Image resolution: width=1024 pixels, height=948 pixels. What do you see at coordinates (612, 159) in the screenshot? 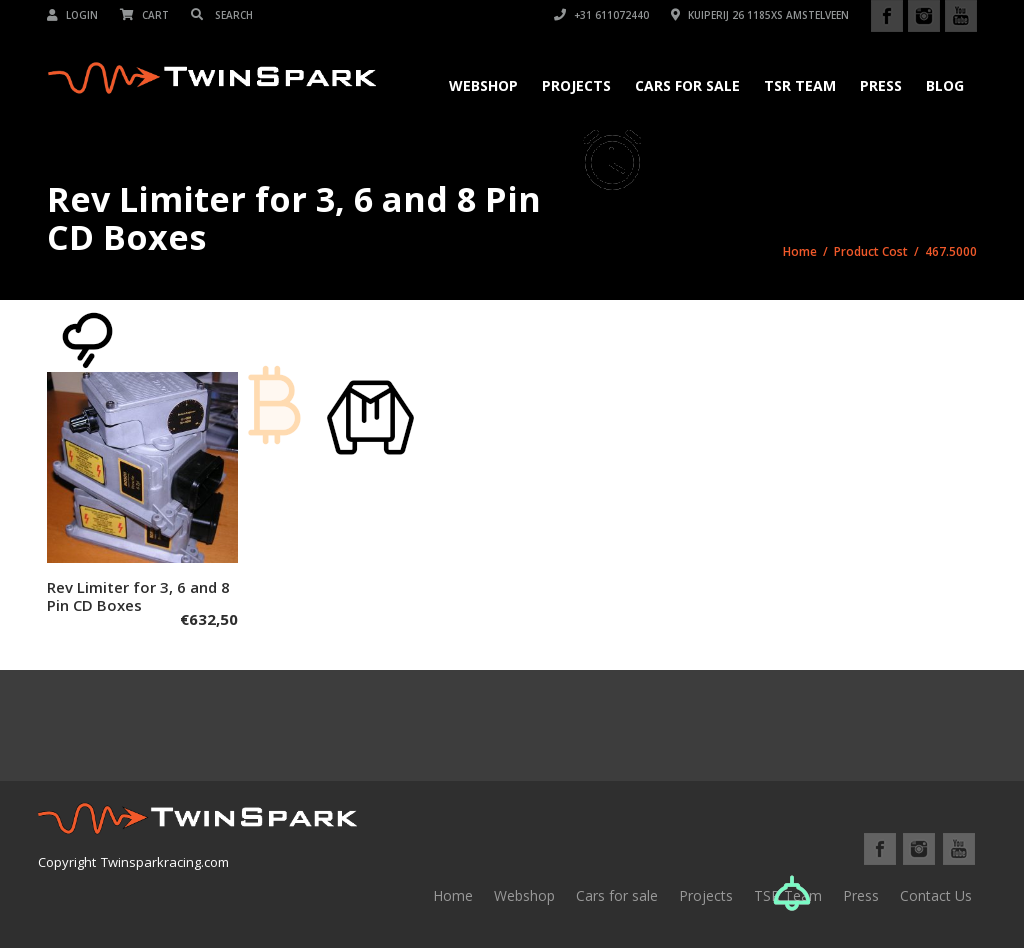
I see `set or view alarms` at bounding box center [612, 159].